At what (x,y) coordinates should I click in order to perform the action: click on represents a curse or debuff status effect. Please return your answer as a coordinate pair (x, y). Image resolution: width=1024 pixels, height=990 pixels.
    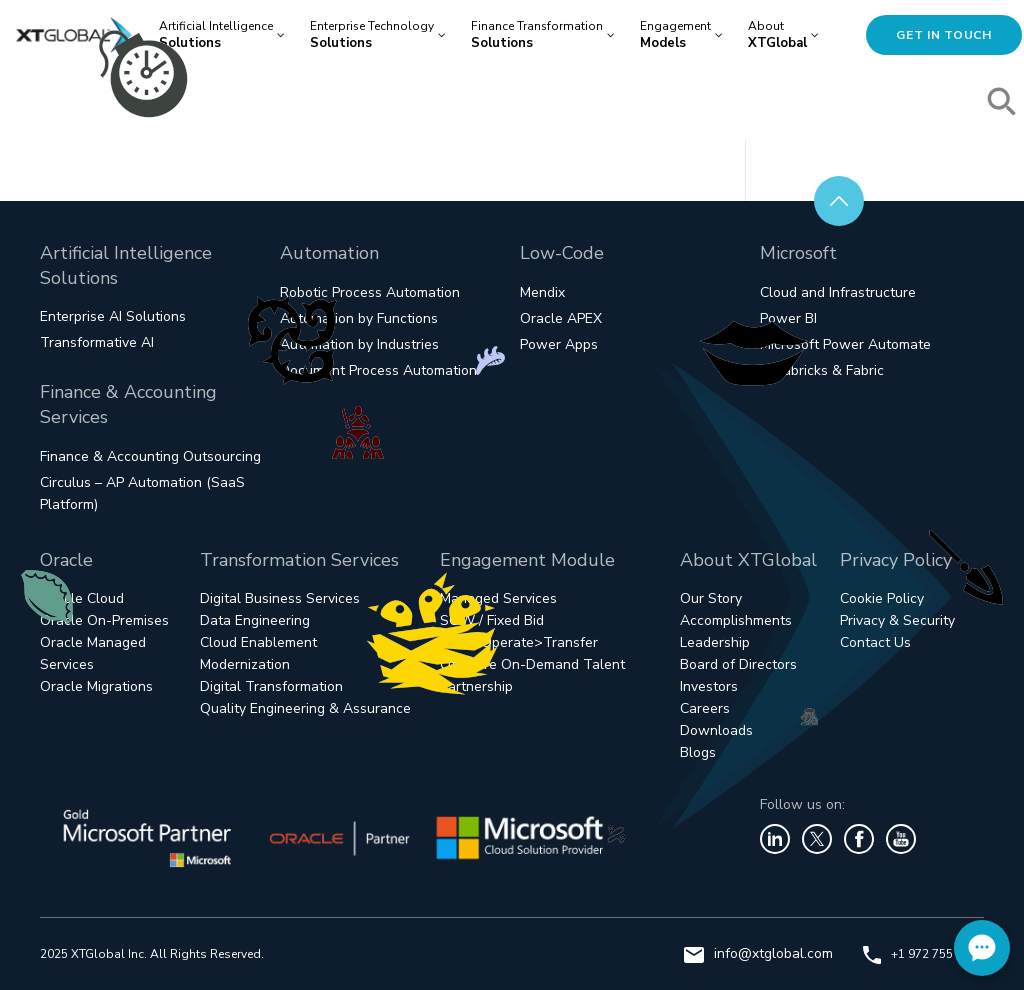
    Looking at the image, I should click on (293, 341).